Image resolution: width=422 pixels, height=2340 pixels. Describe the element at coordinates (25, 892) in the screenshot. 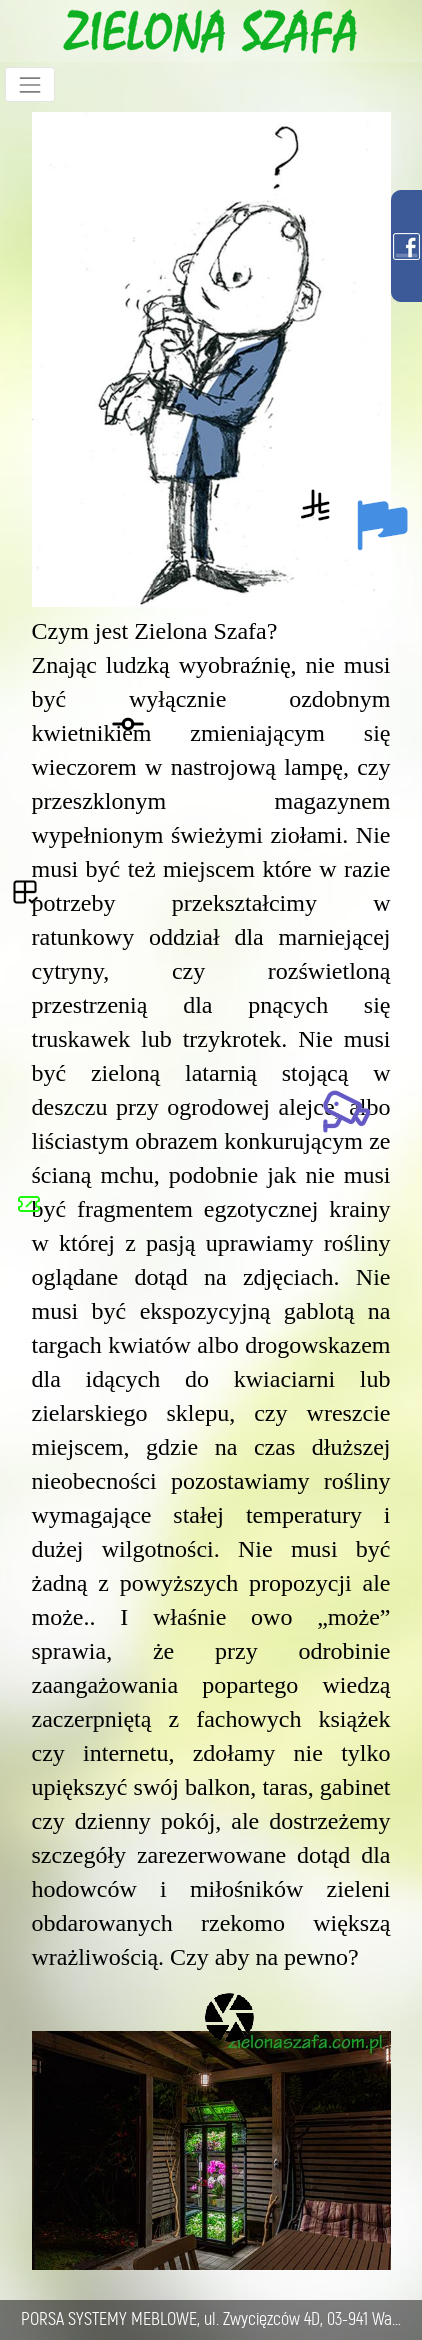

I see `indicates all items in a grid view are selected` at that location.